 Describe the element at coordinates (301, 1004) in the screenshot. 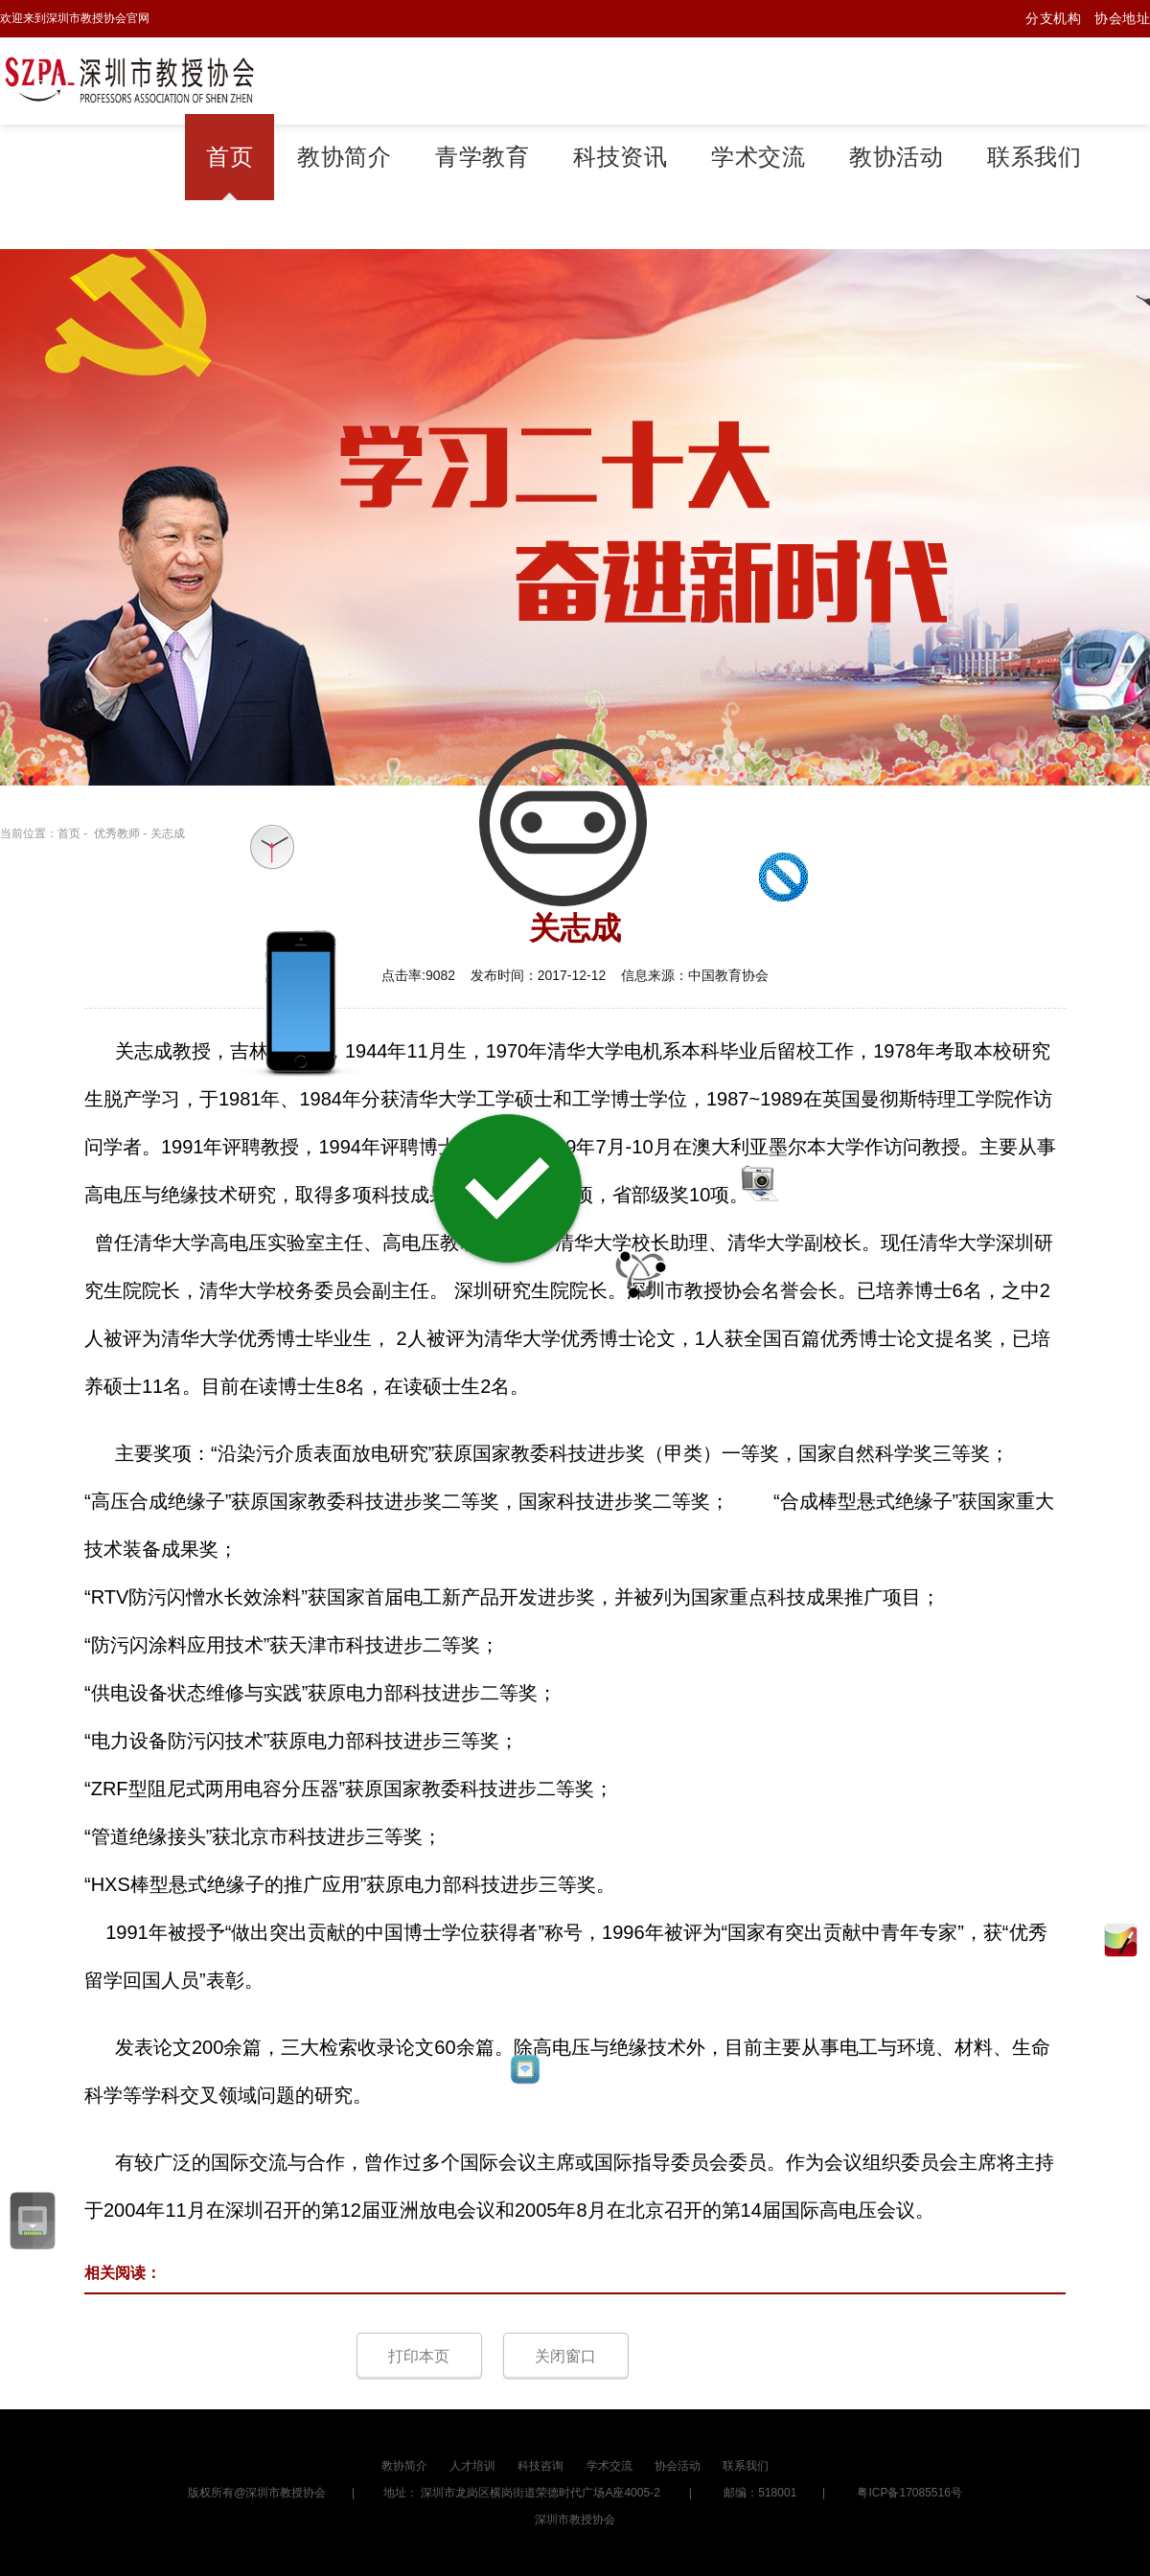

I see `connected iPhone device` at that location.